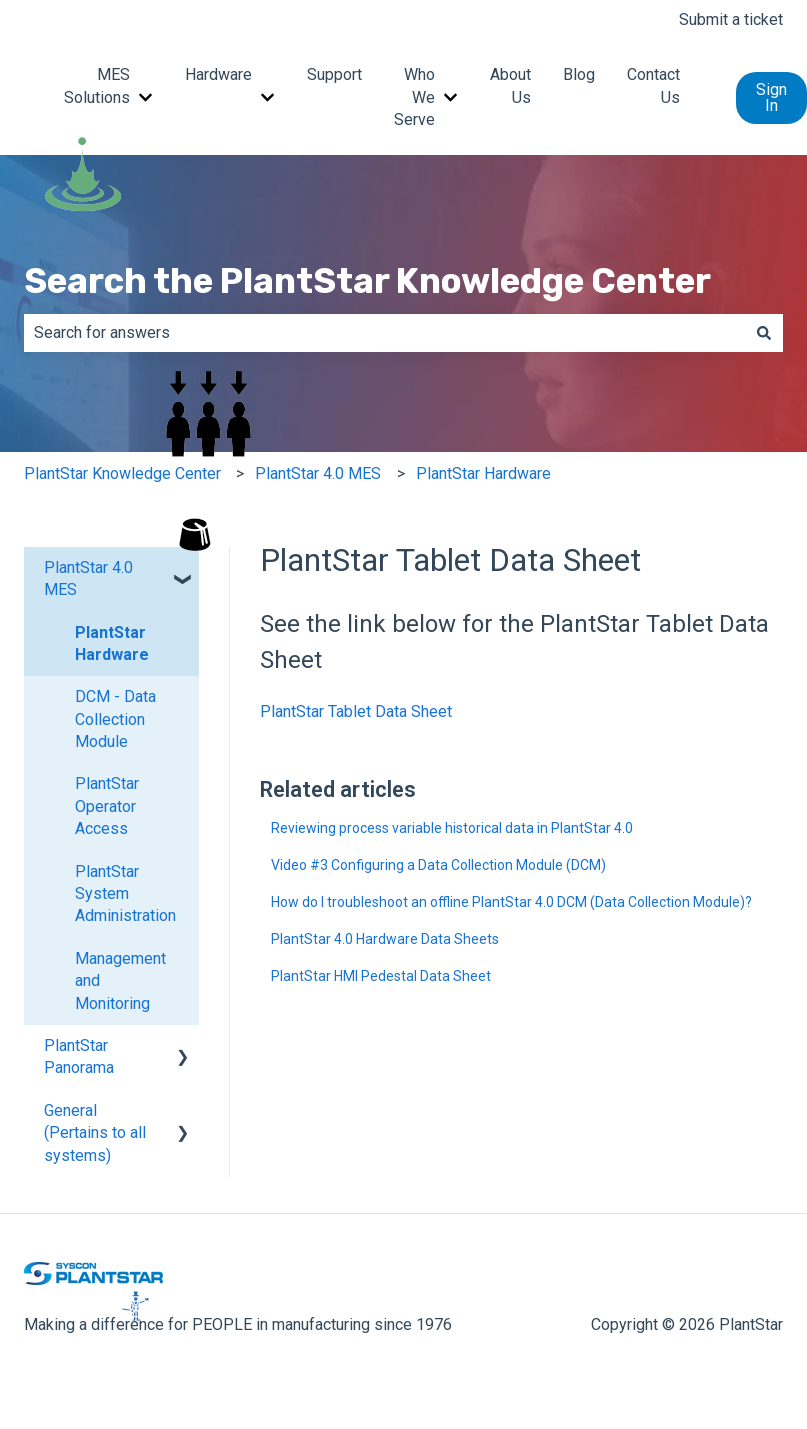  I want to click on select fez hat accessory for avatar, so click(194, 534).